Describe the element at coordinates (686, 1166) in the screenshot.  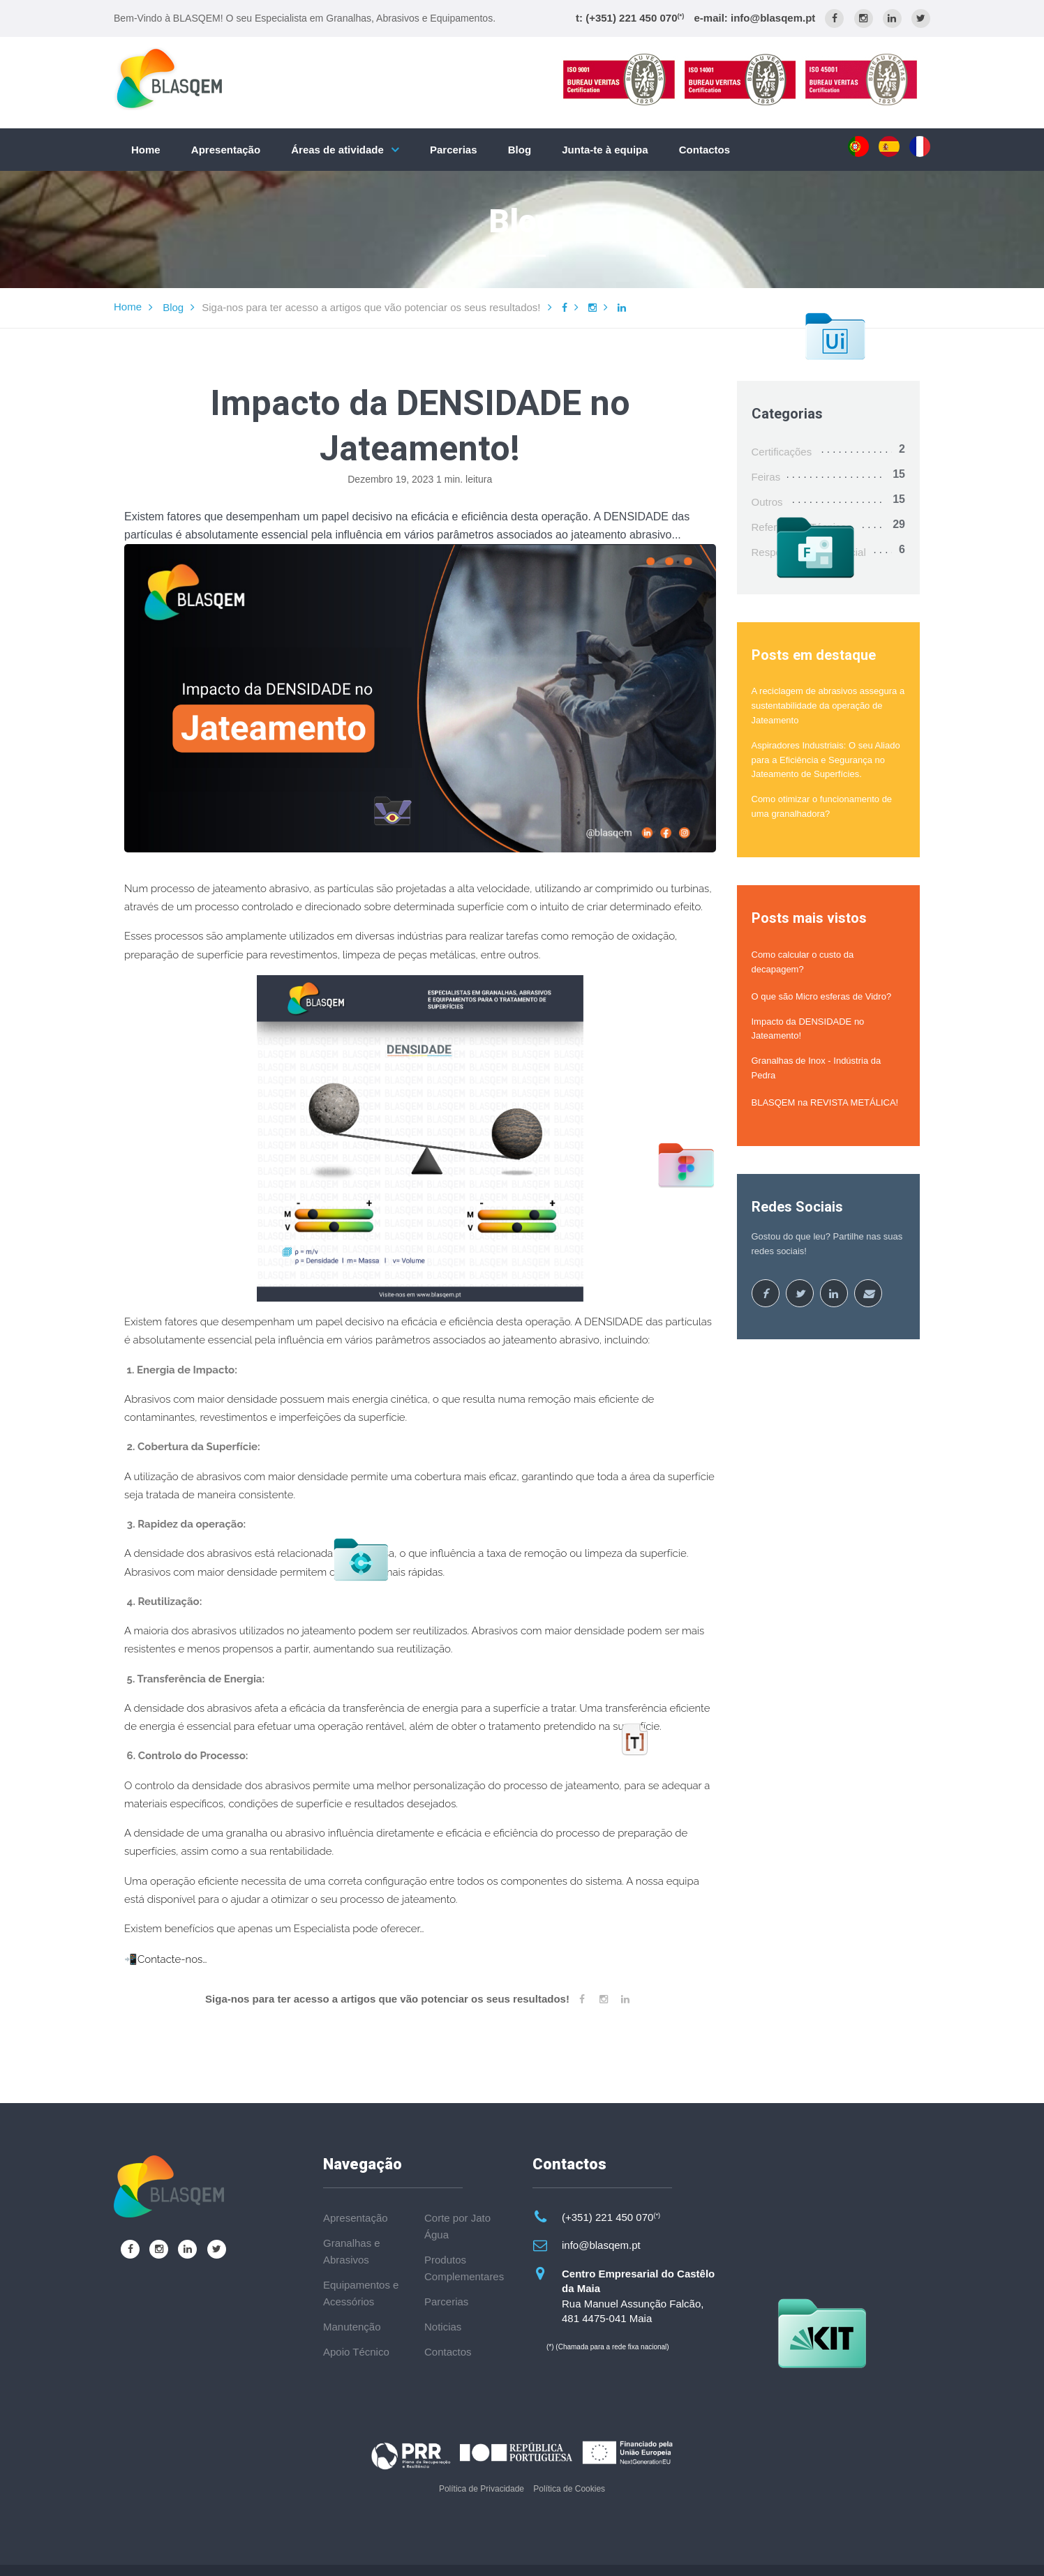
I see `open folder containing figma design files` at that location.